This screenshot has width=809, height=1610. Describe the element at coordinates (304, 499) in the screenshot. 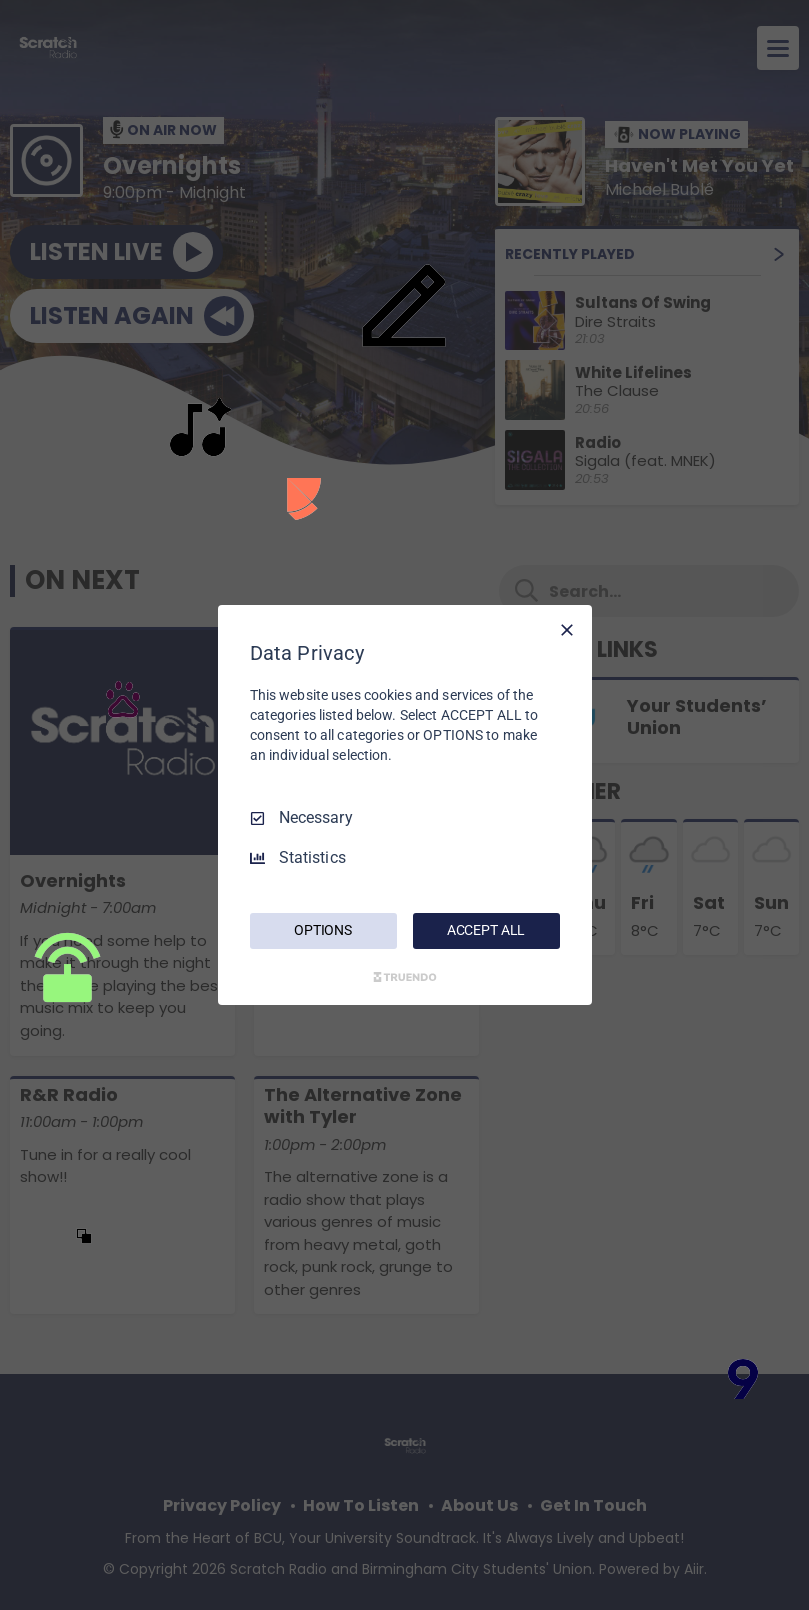

I see `open Poetry package manager` at that location.